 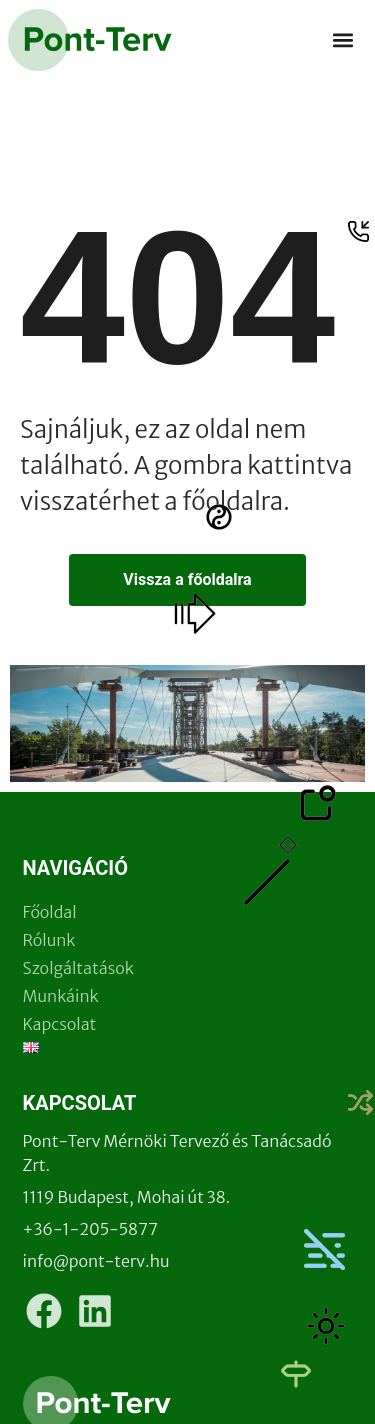 I want to click on toggle balance or harmony mode, so click(x=219, y=517).